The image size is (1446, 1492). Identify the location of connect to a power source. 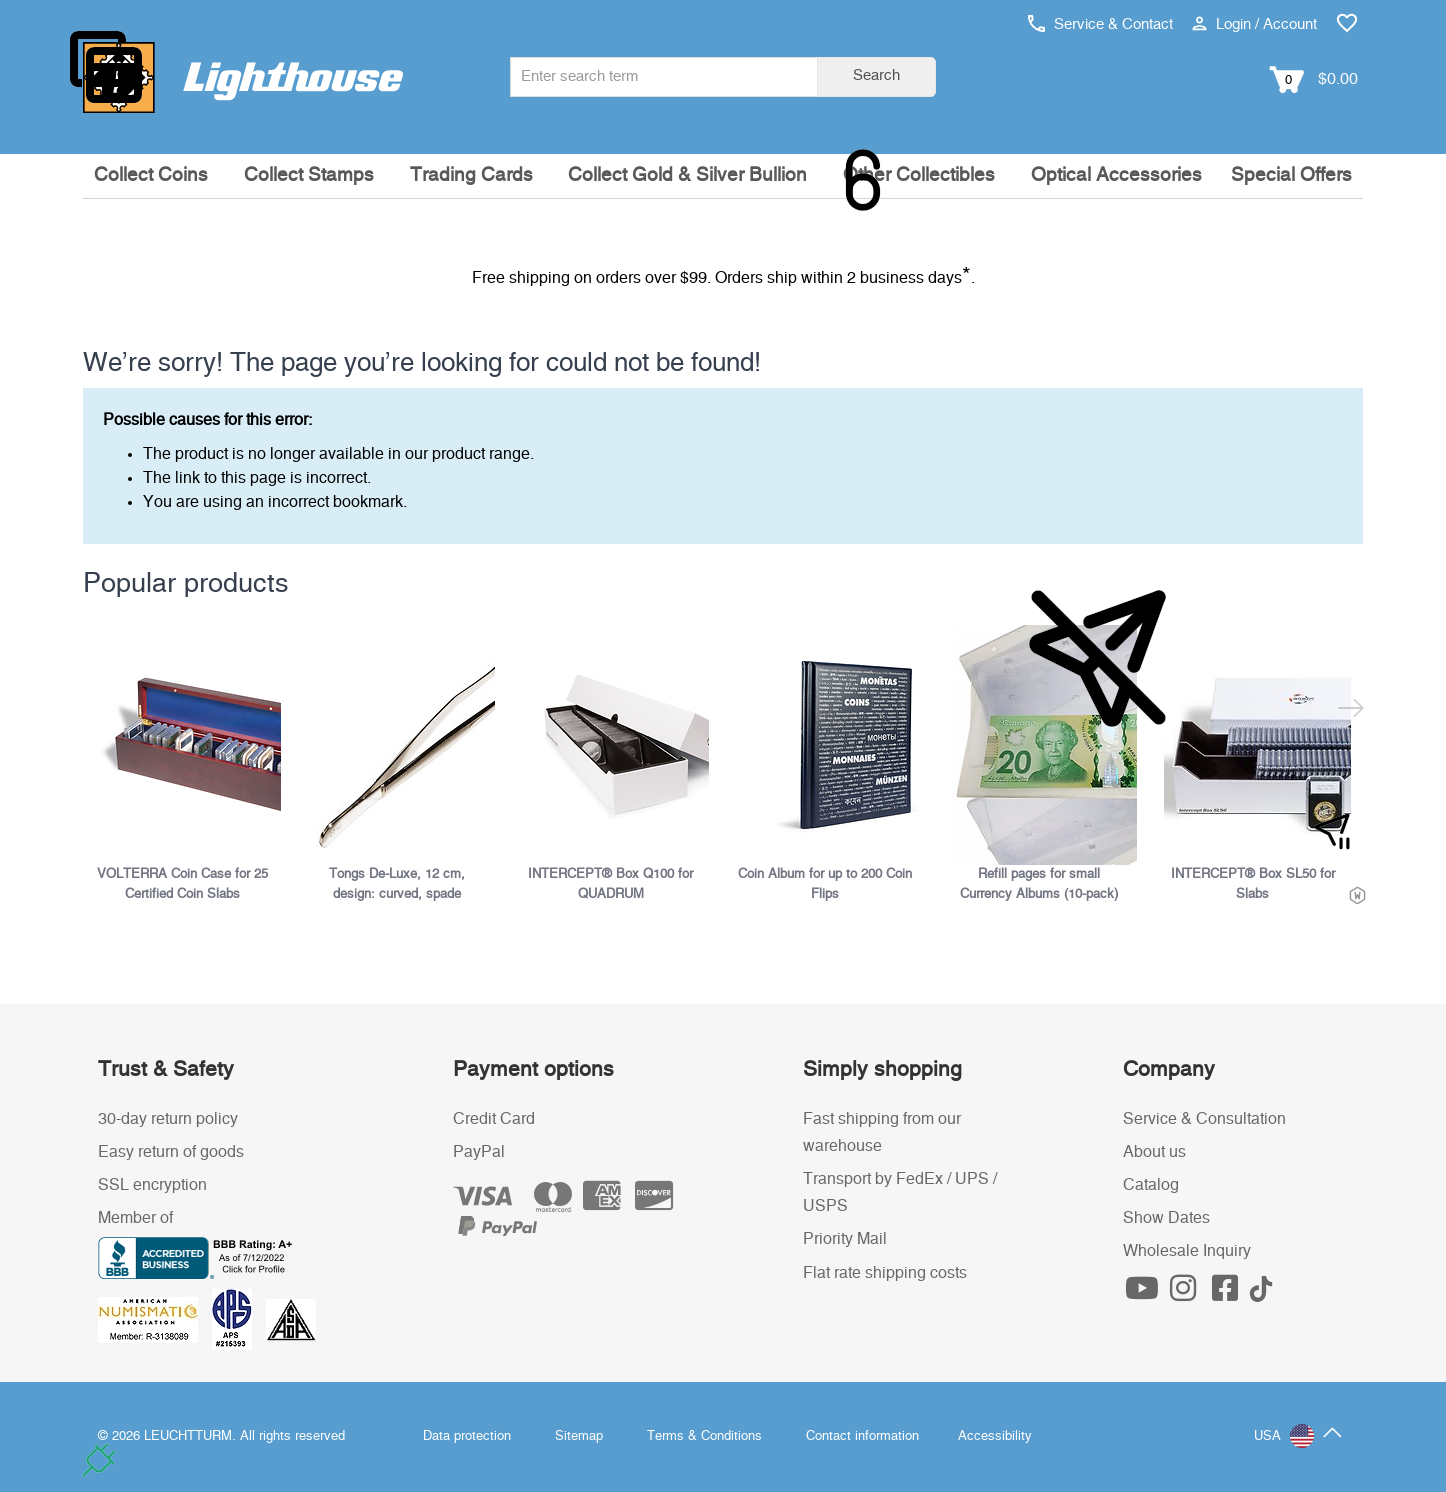
(98, 1460).